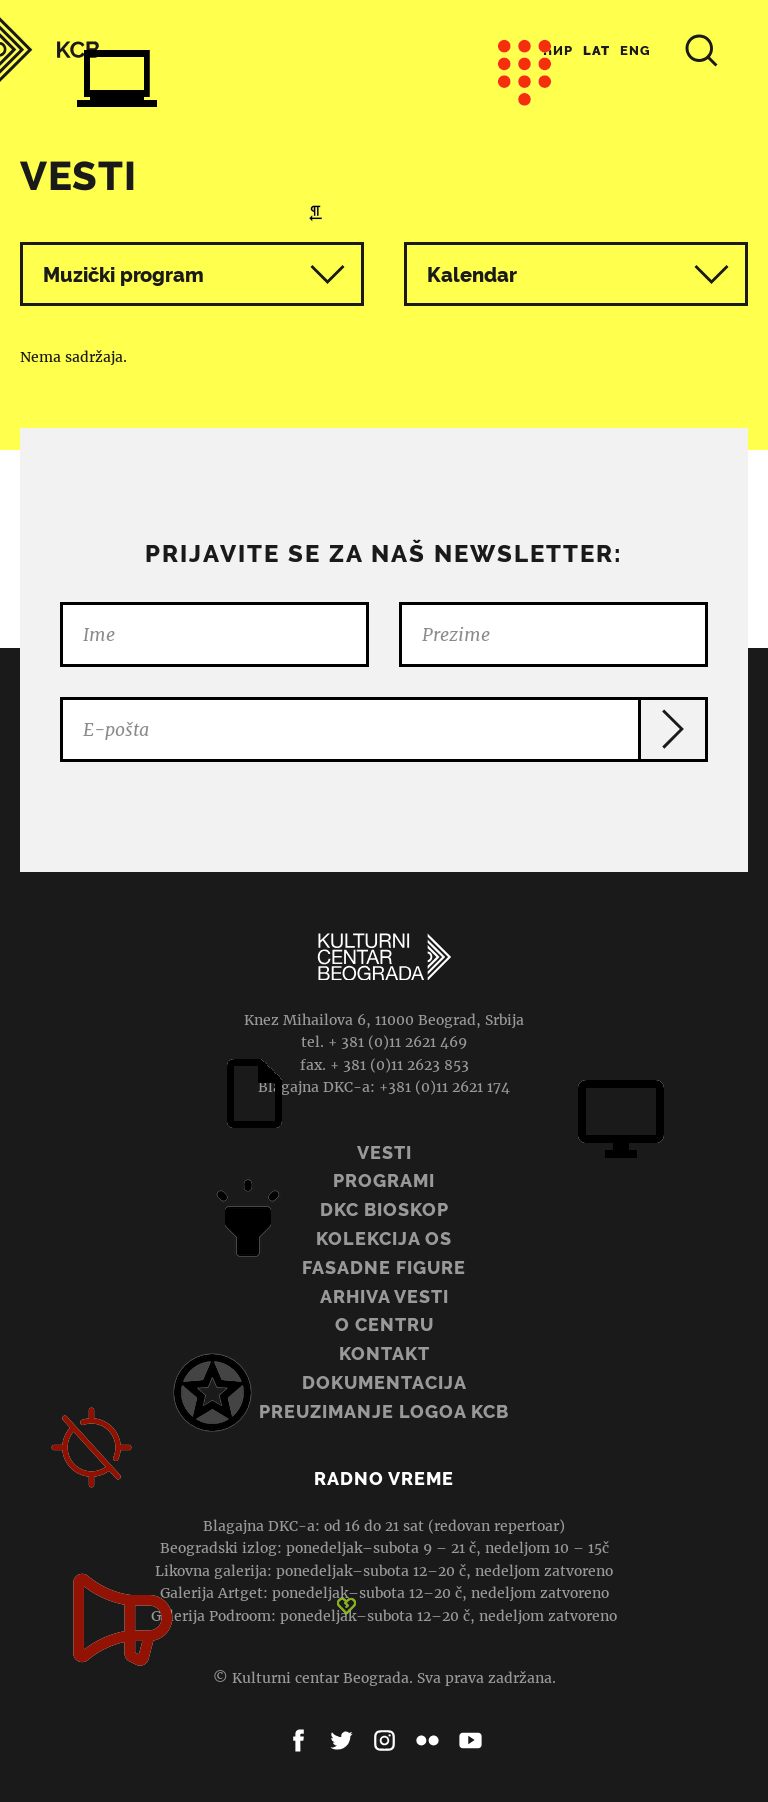  What do you see at coordinates (621, 1119) in the screenshot?
I see `switch to desktop view` at bounding box center [621, 1119].